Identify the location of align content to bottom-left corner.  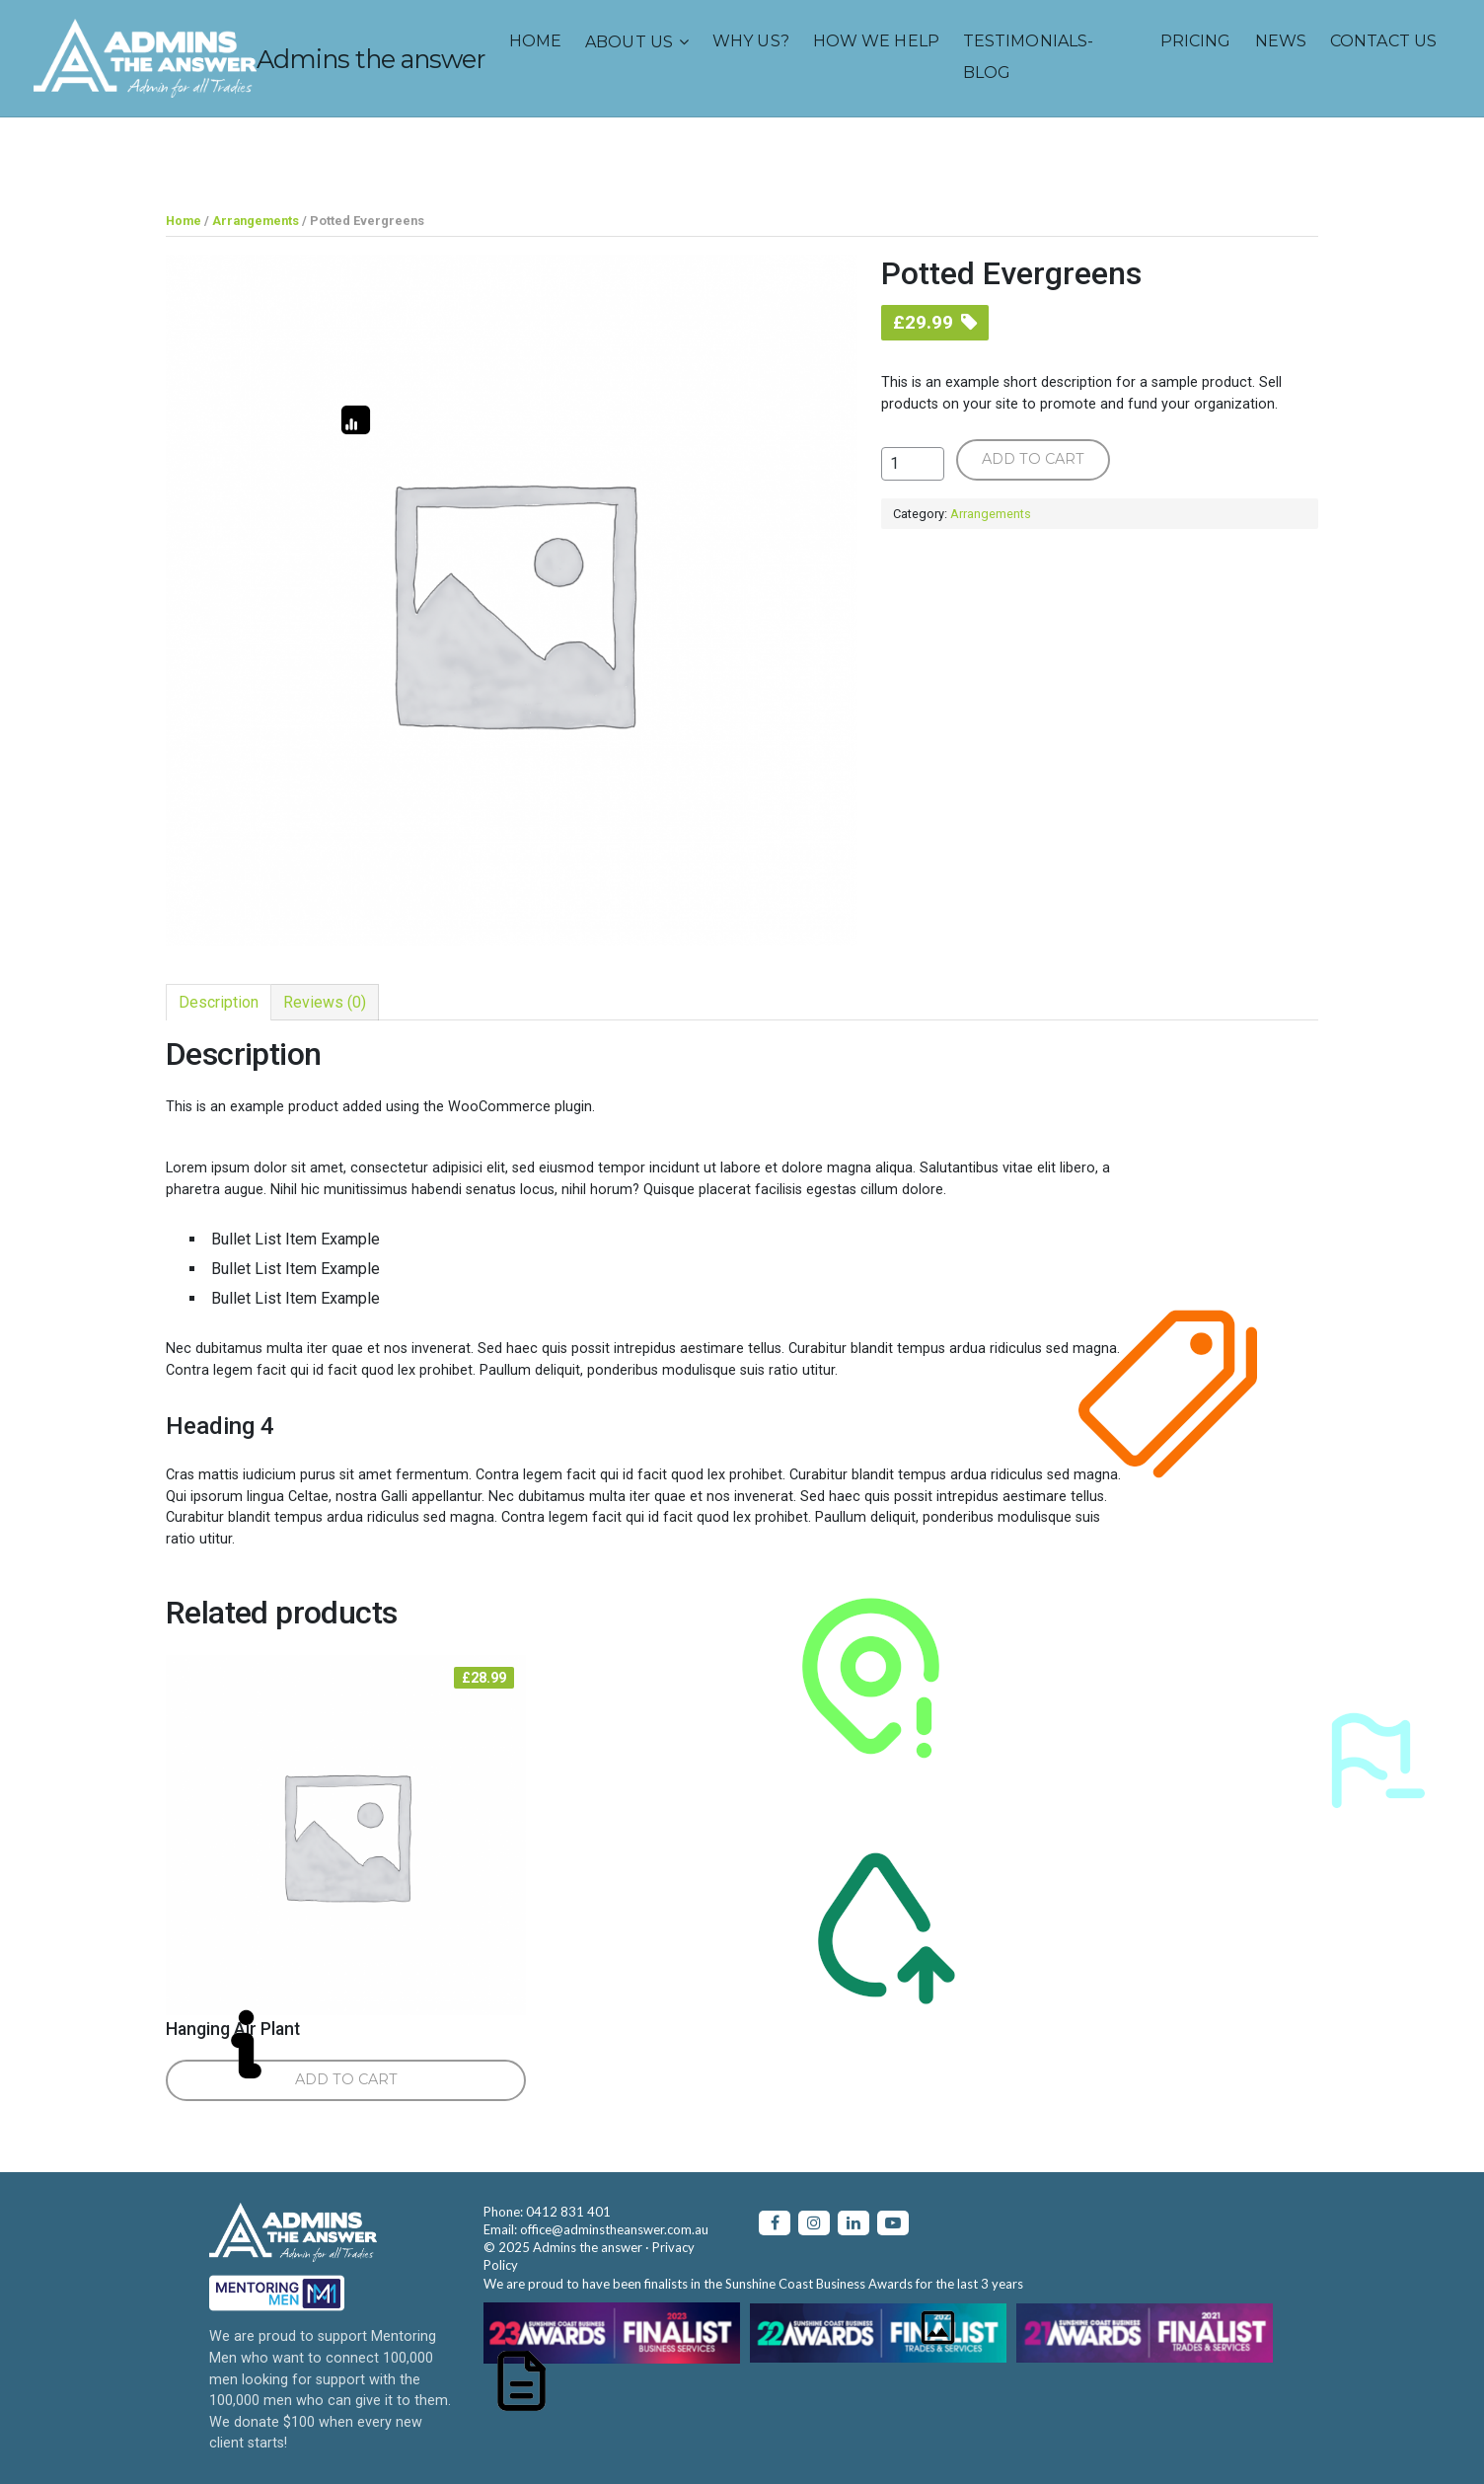
(355, 419).